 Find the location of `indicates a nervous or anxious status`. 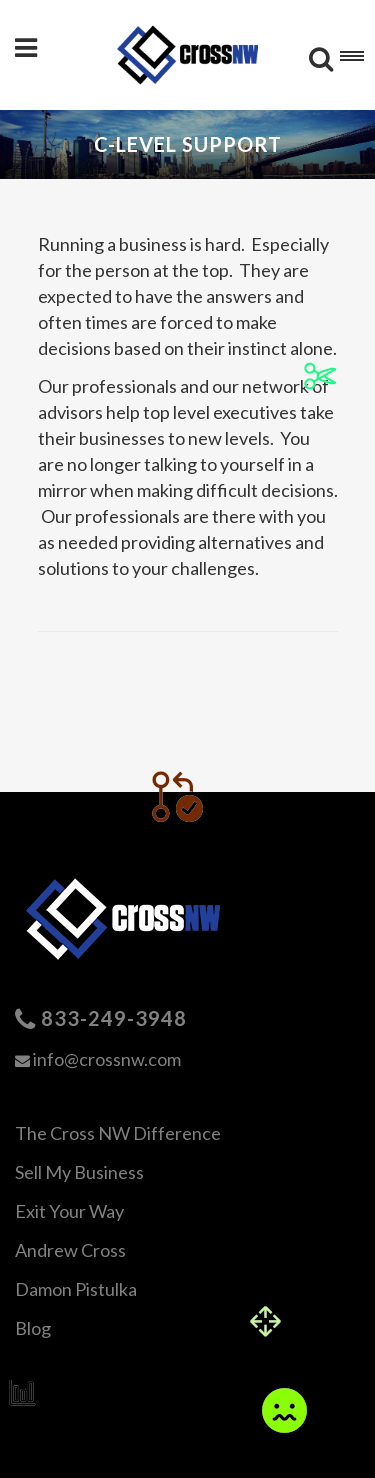

indicates a nervous or anxious status is located at coordinates (284, 1410).